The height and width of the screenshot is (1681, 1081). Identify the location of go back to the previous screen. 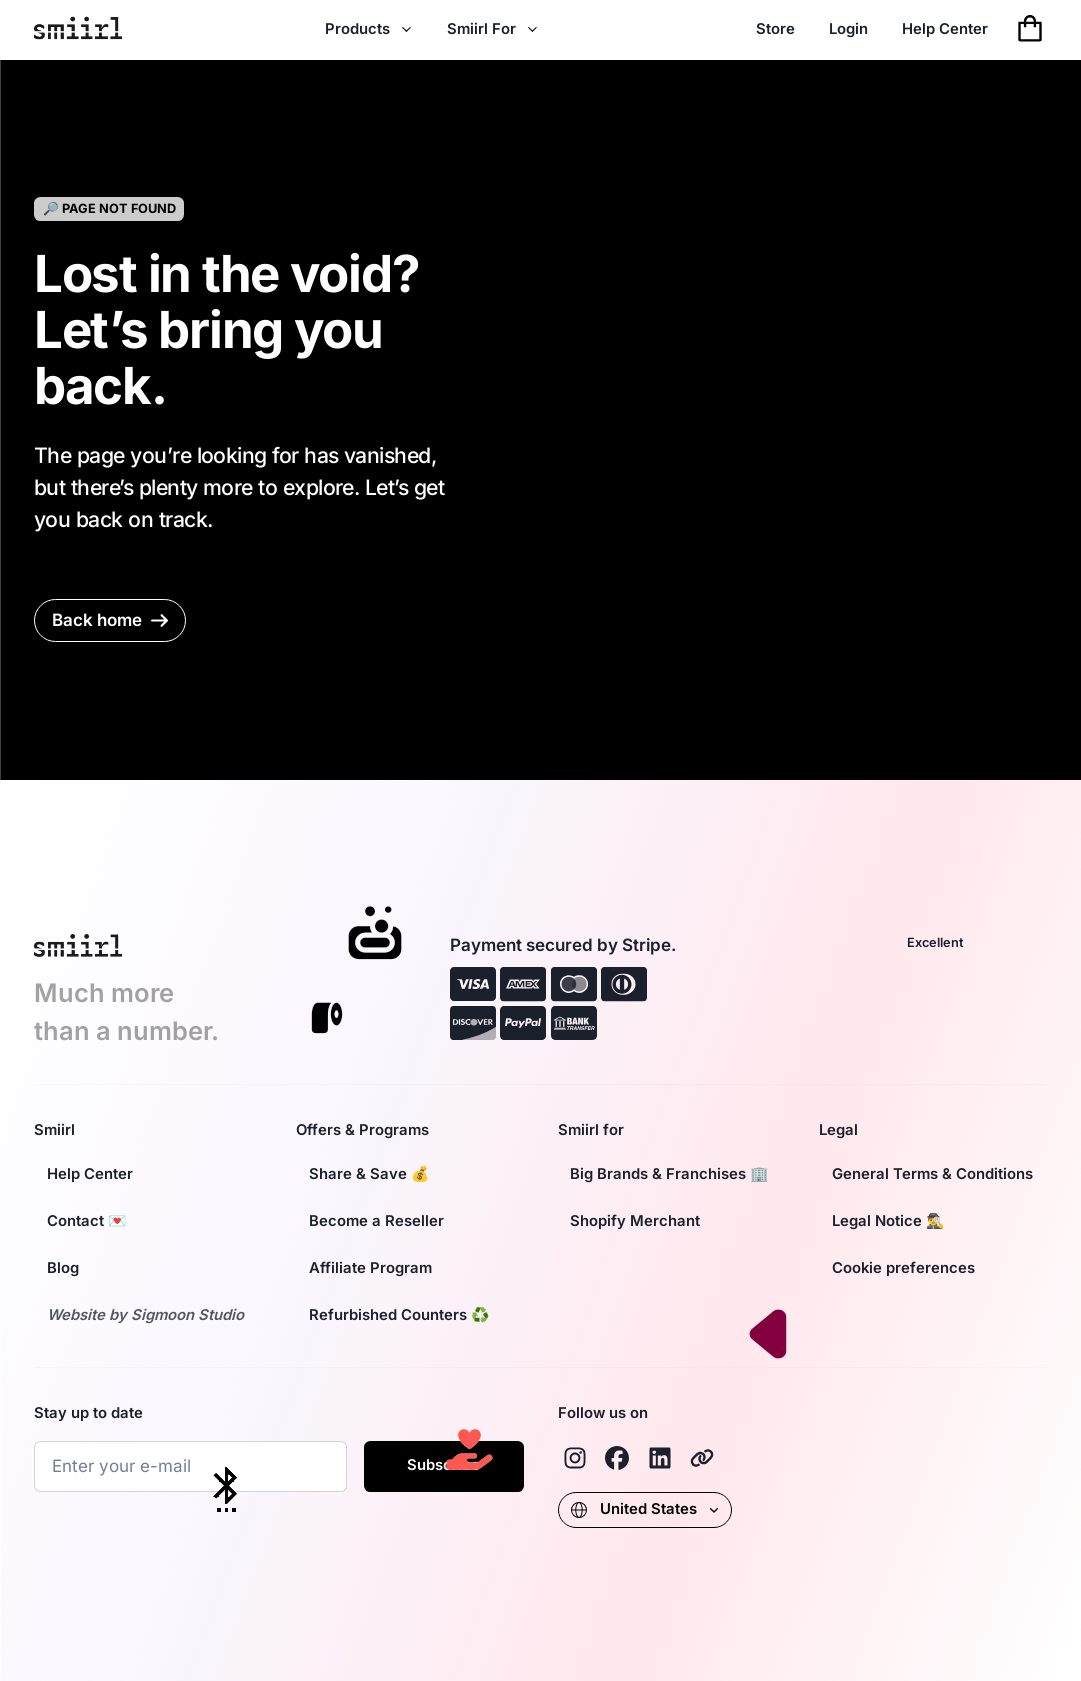
(772, 1334).